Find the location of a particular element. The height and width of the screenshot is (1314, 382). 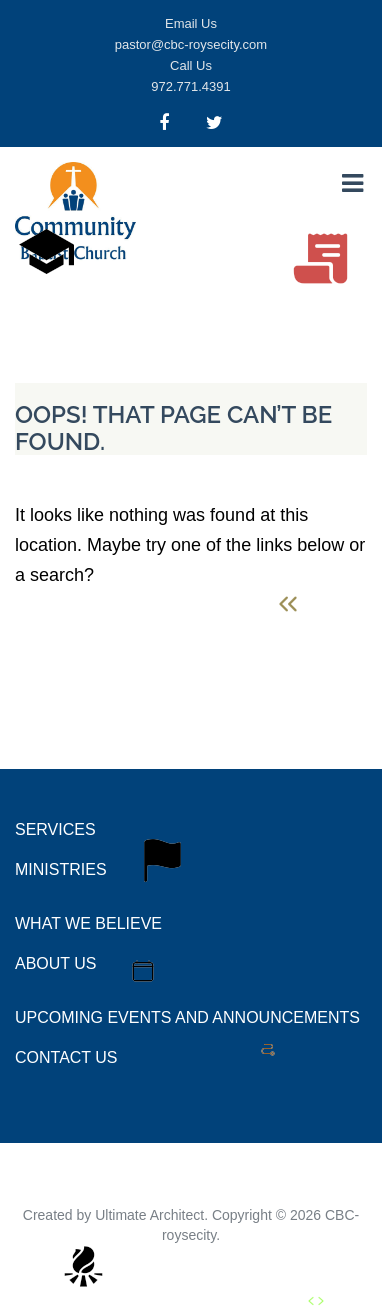

view or edit source code is located at coordinates (316, 1301).